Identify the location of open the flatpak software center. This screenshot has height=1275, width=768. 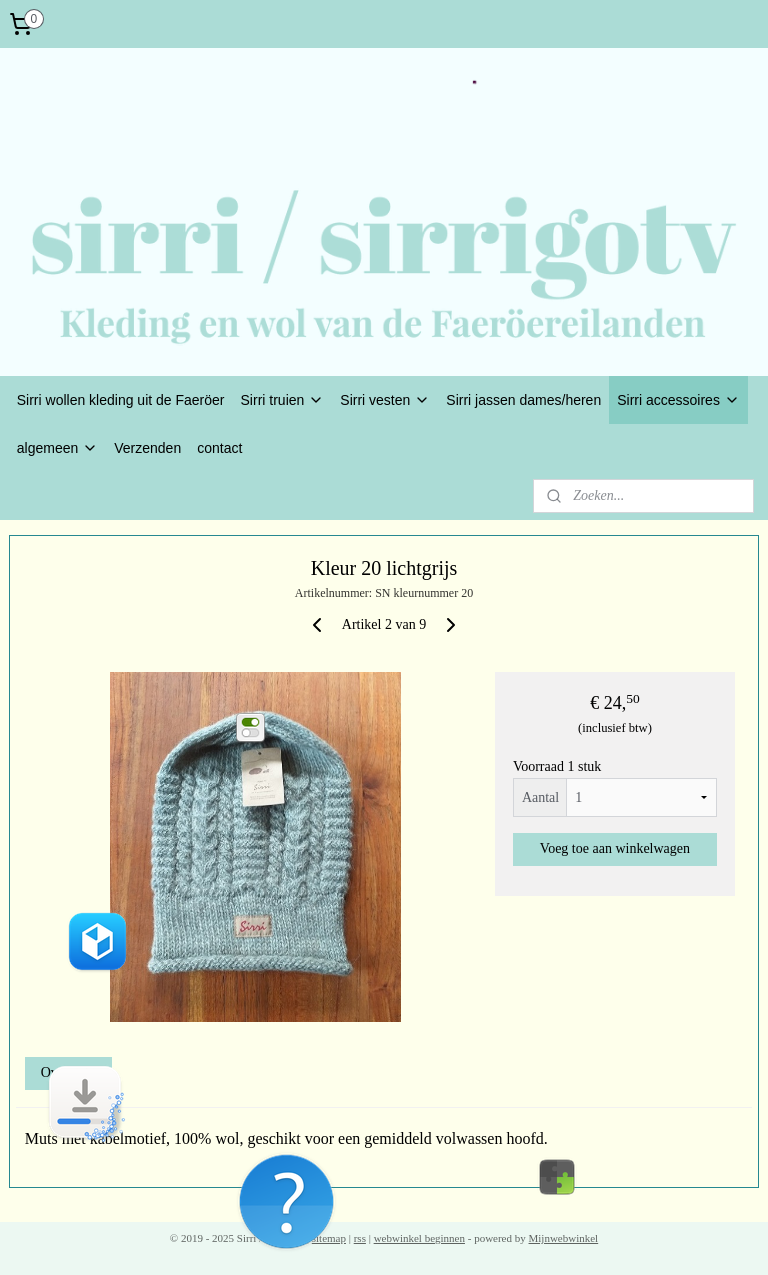
(97, 941).